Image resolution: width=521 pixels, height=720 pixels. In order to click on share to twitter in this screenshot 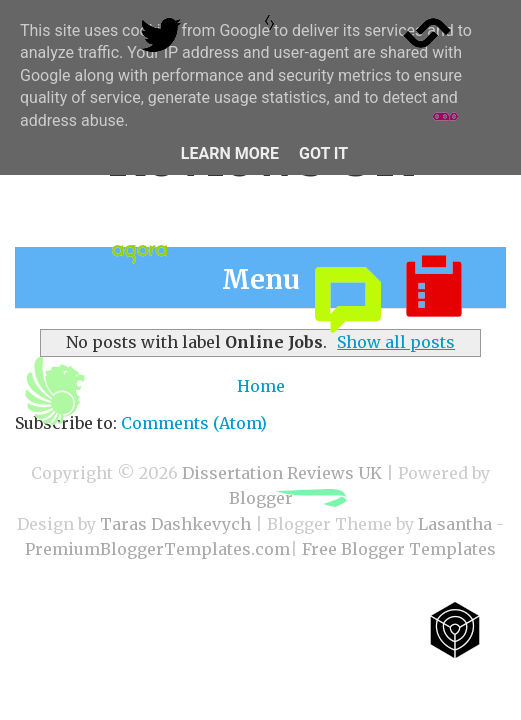, I will do `click(161, 35)`.